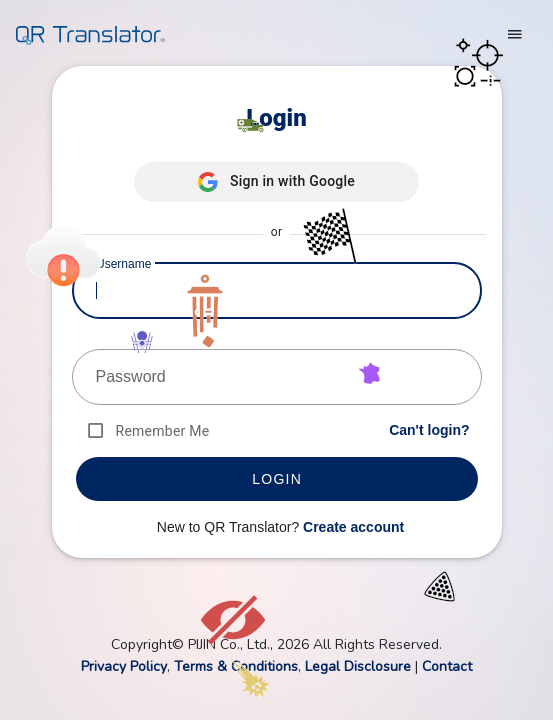  I want to click on hide content or toggle visibility off, so click(233, 620).